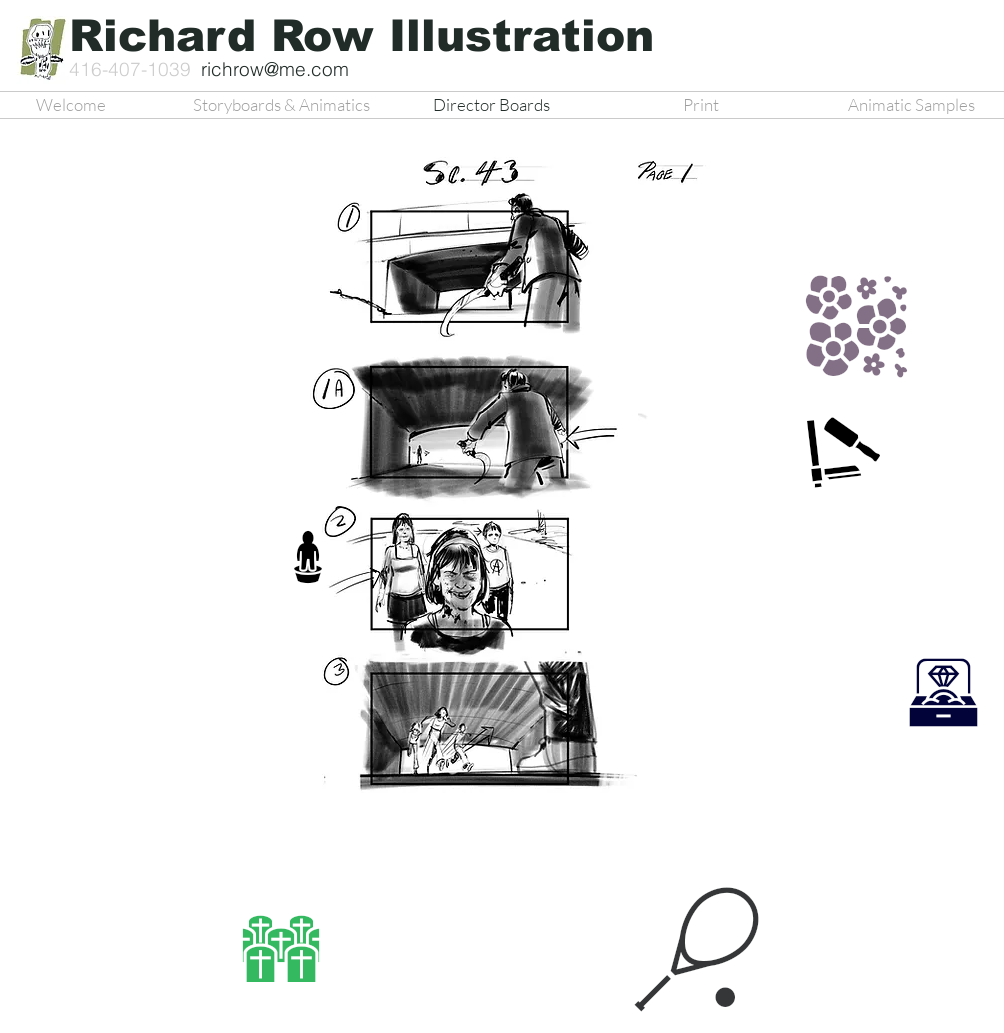 This screenshot has height=1033, width=1004. Describe the element at coordinates (843, 452) in the screenshot. I see `woodworking tools or crafting section` at that location.